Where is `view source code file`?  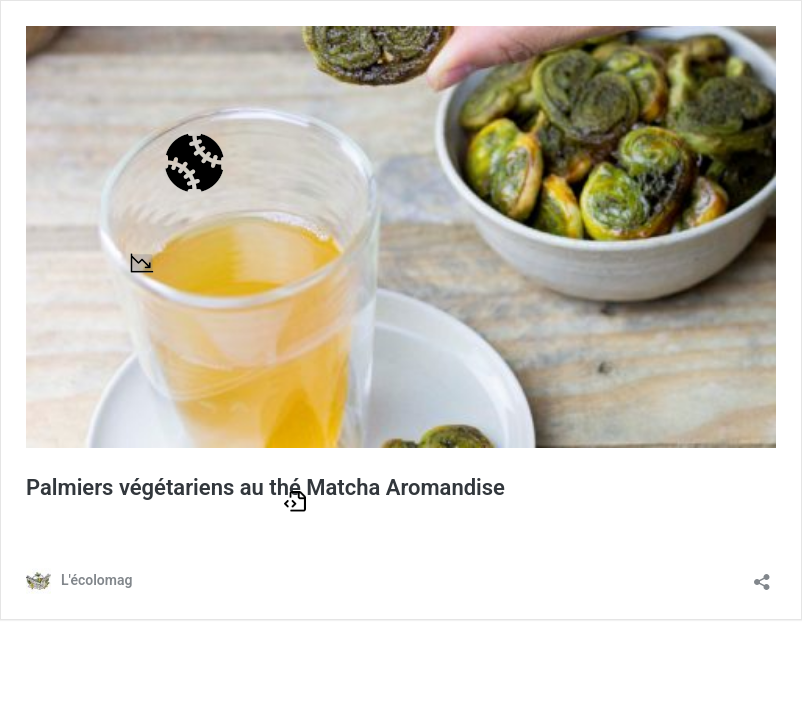
view source code file is located at coordinates (295, 502).